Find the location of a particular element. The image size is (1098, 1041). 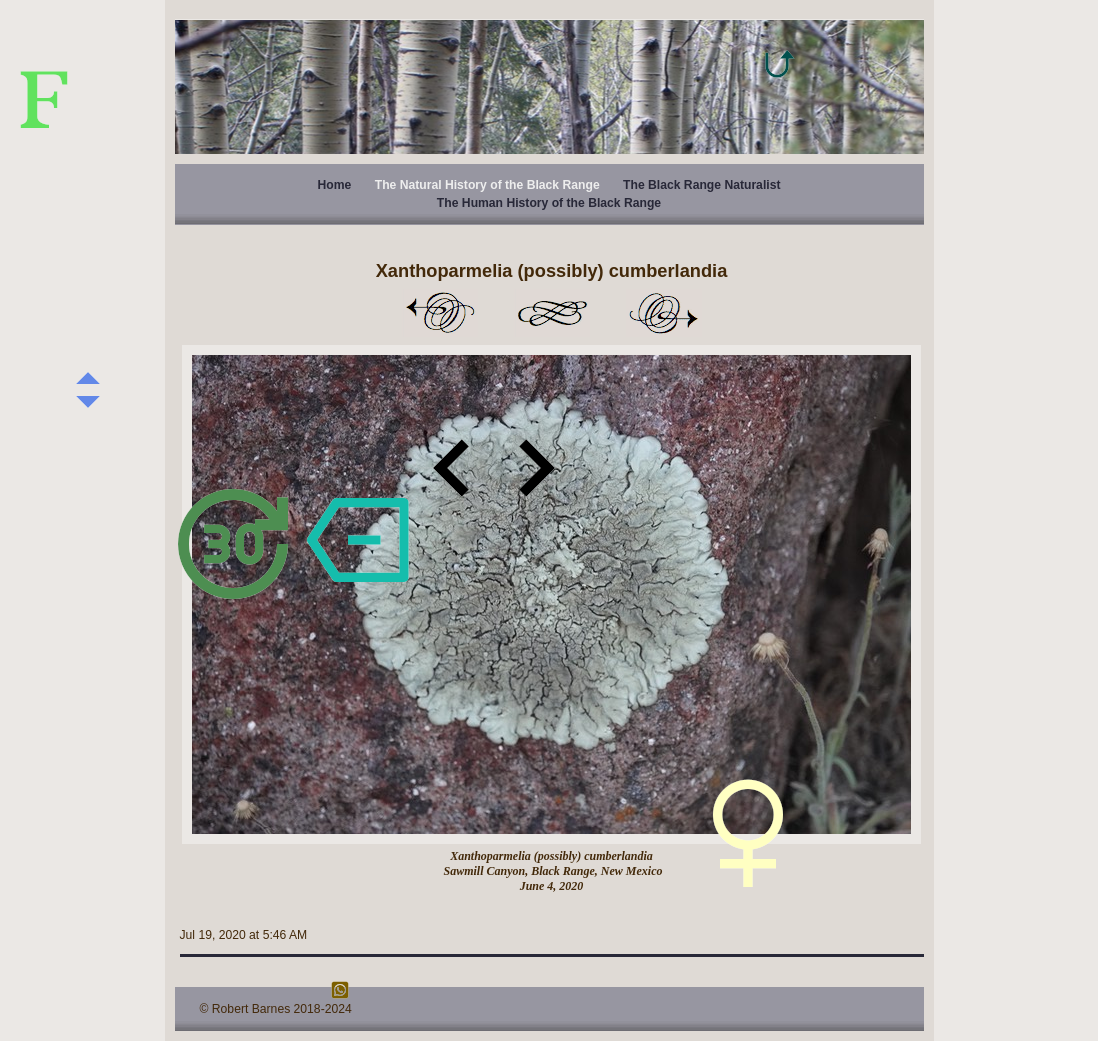

open WhatsApp messaging app is located at coordinates (340, 990).